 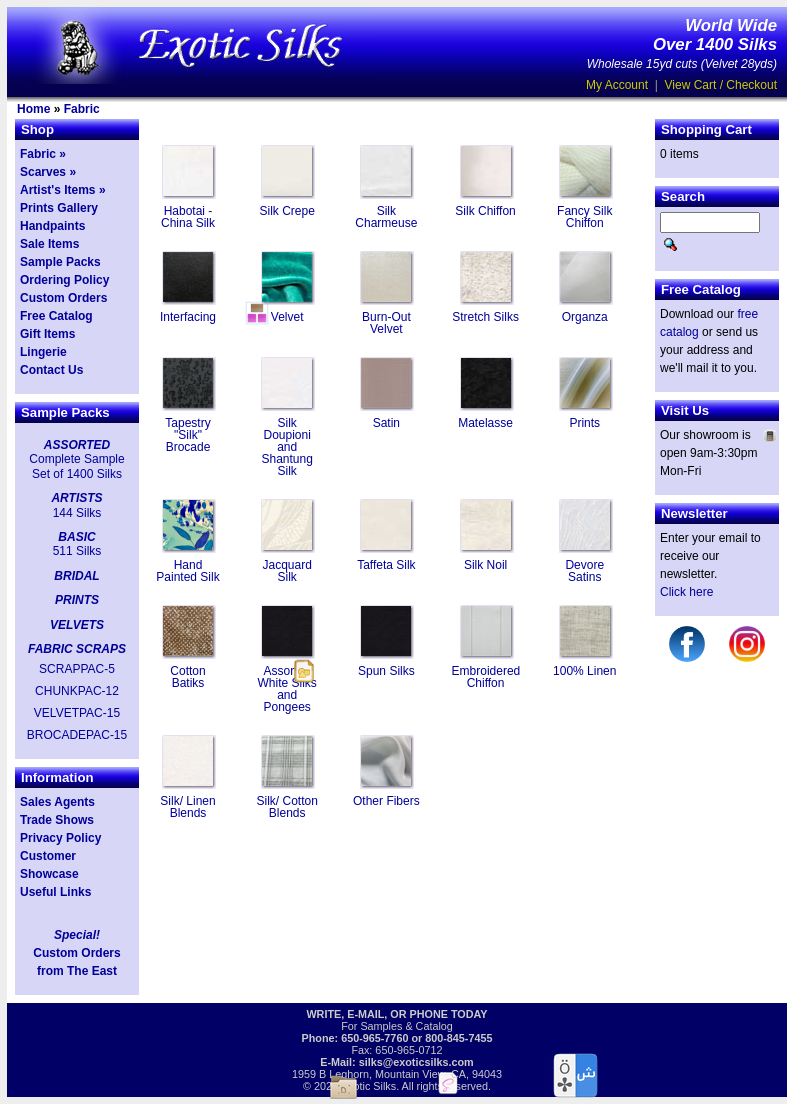 What do you see at coordinates (575, 1075) in the screenshot?
I see `open the character map application` at bounding box center [575, 1075].